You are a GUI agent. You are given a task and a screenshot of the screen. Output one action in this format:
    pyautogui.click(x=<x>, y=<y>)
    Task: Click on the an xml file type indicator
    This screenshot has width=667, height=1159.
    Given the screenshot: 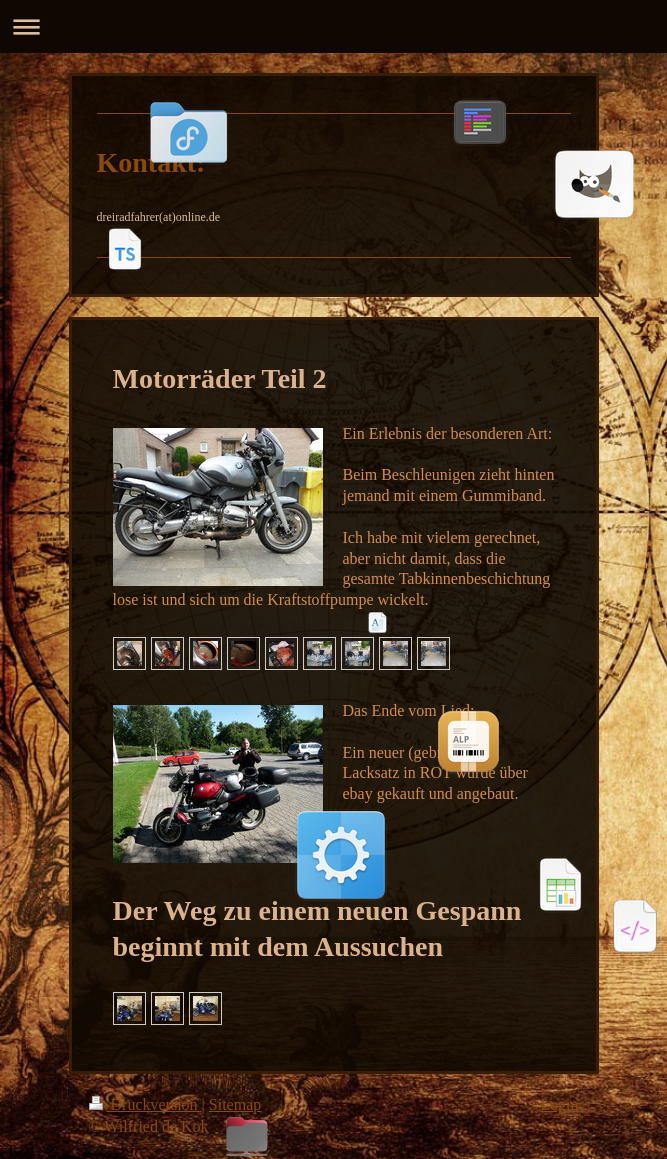 What is the action you would take?
    pyautogui.click(x=635, y=926)
    